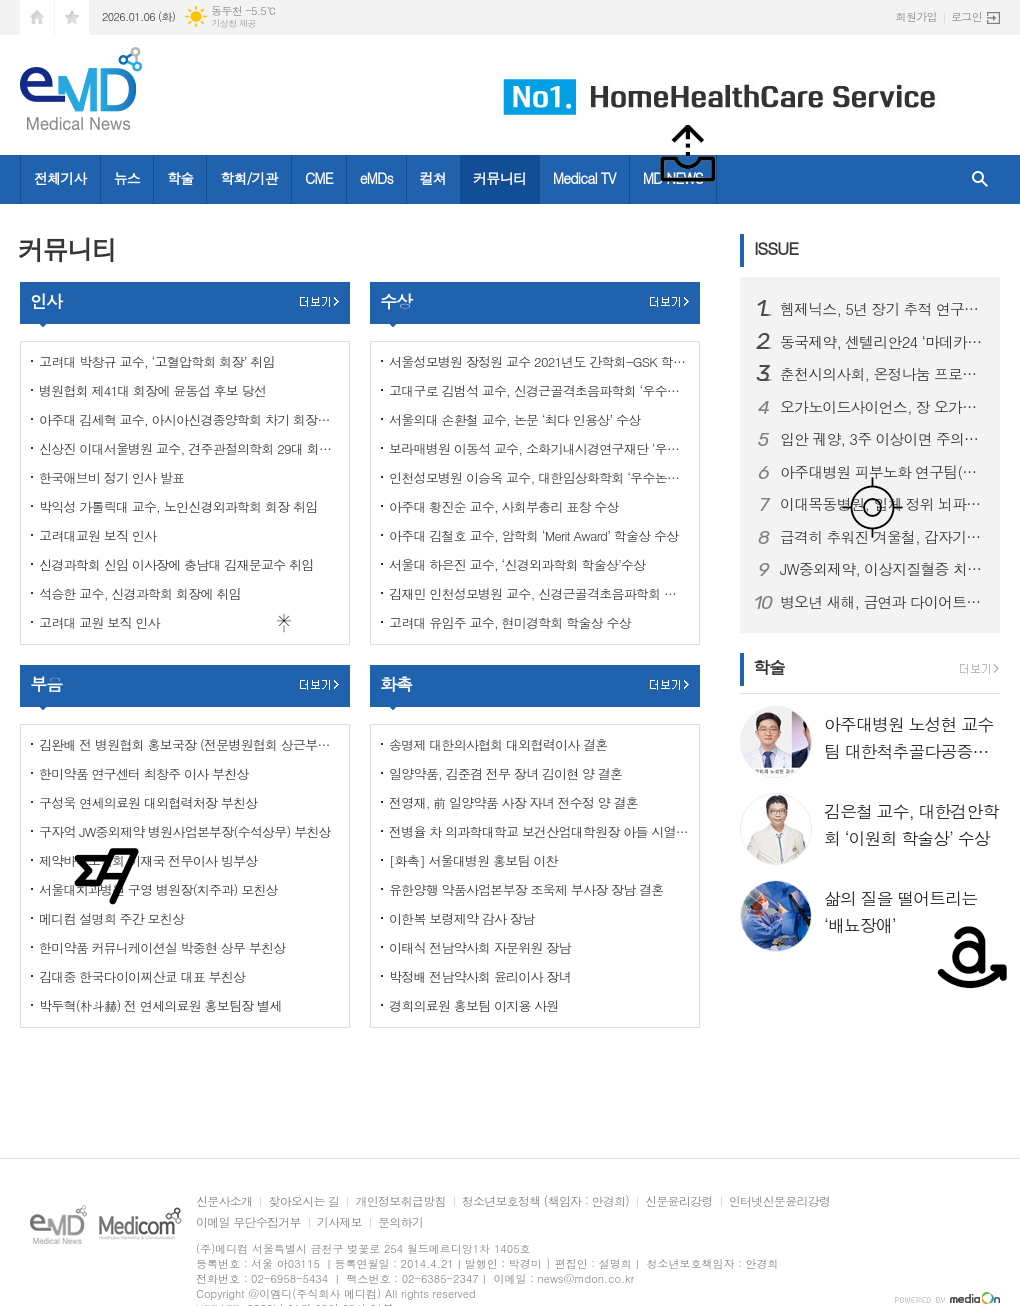 The image size is (1020, 1306). Describe the element at coordinates (690, 152) in the screenshot. I see `apply stashed changes to your working branch` at that location.